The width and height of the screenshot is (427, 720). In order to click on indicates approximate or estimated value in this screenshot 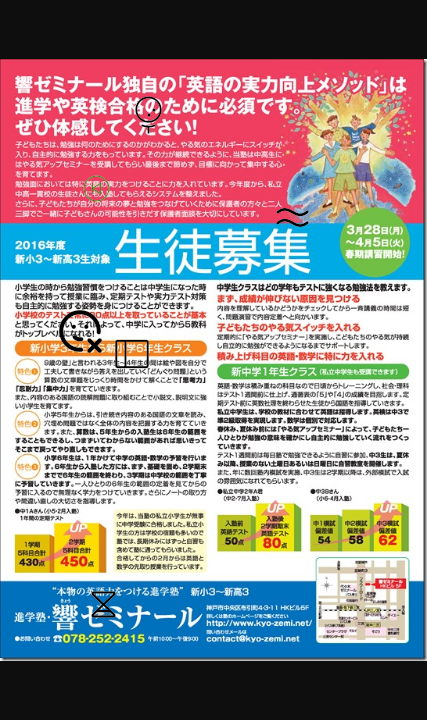, I will do `click(292, 217)`.